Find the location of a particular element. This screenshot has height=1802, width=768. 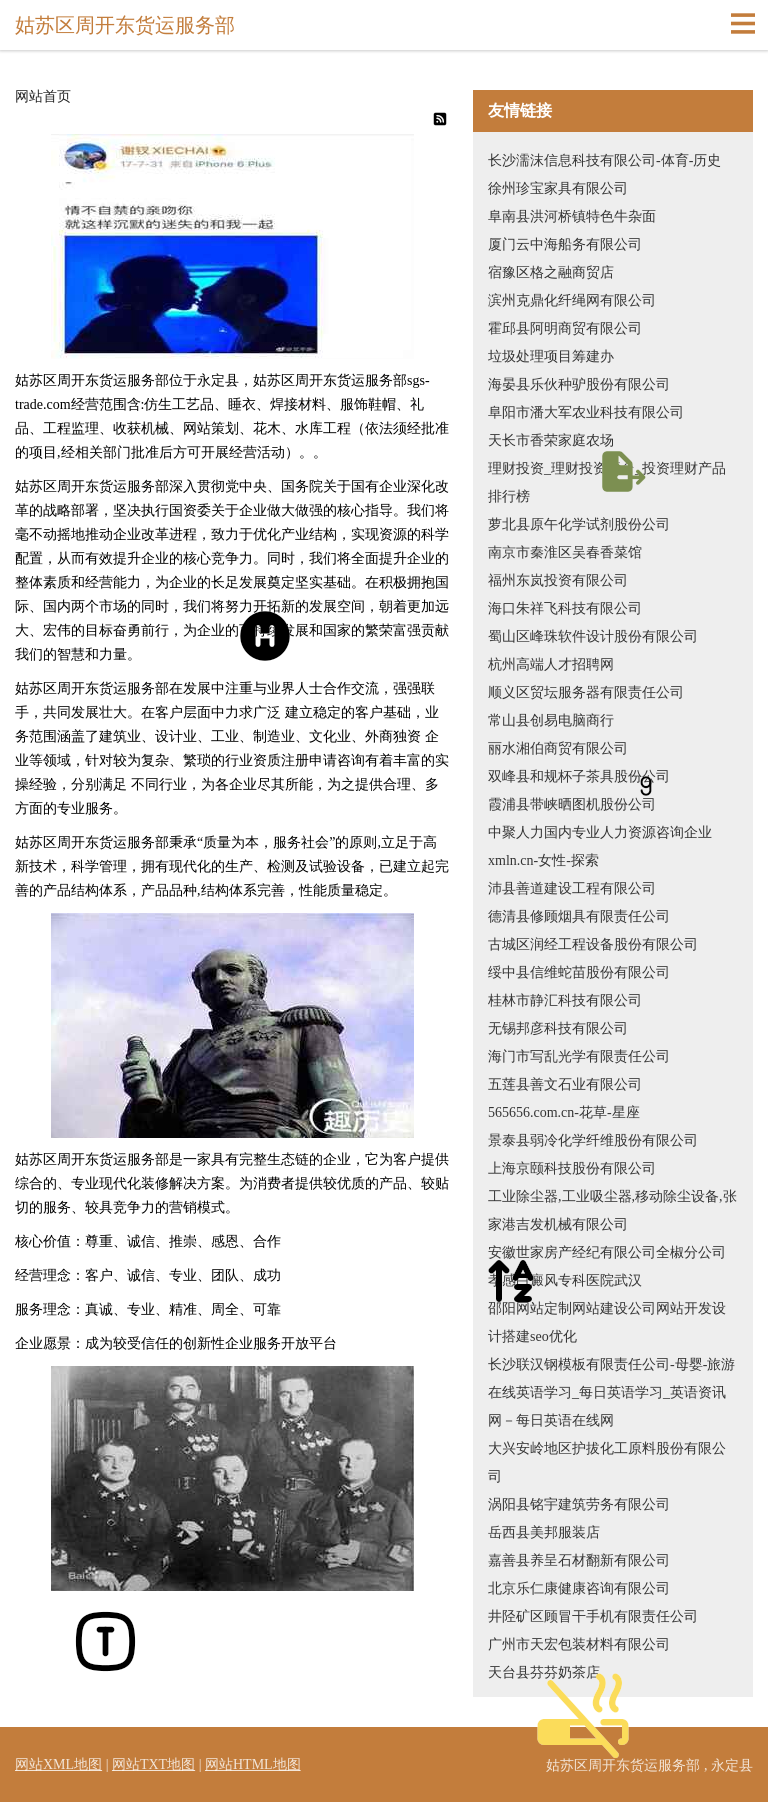

sort alphabetically A to Z is located at coordinates (511, 1281).